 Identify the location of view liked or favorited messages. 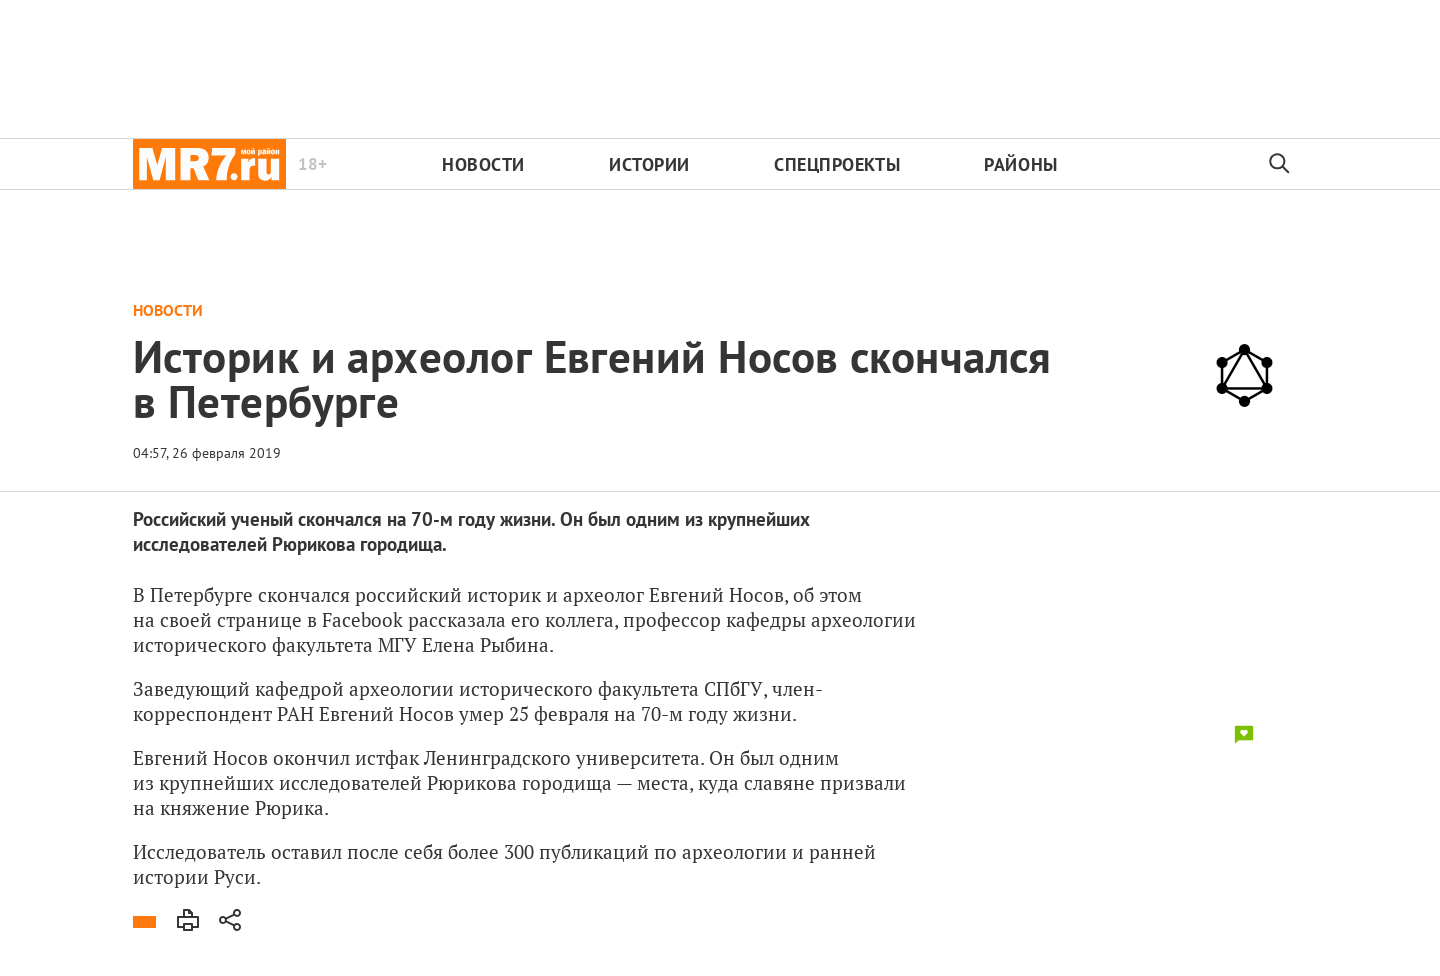
(1244, 734).